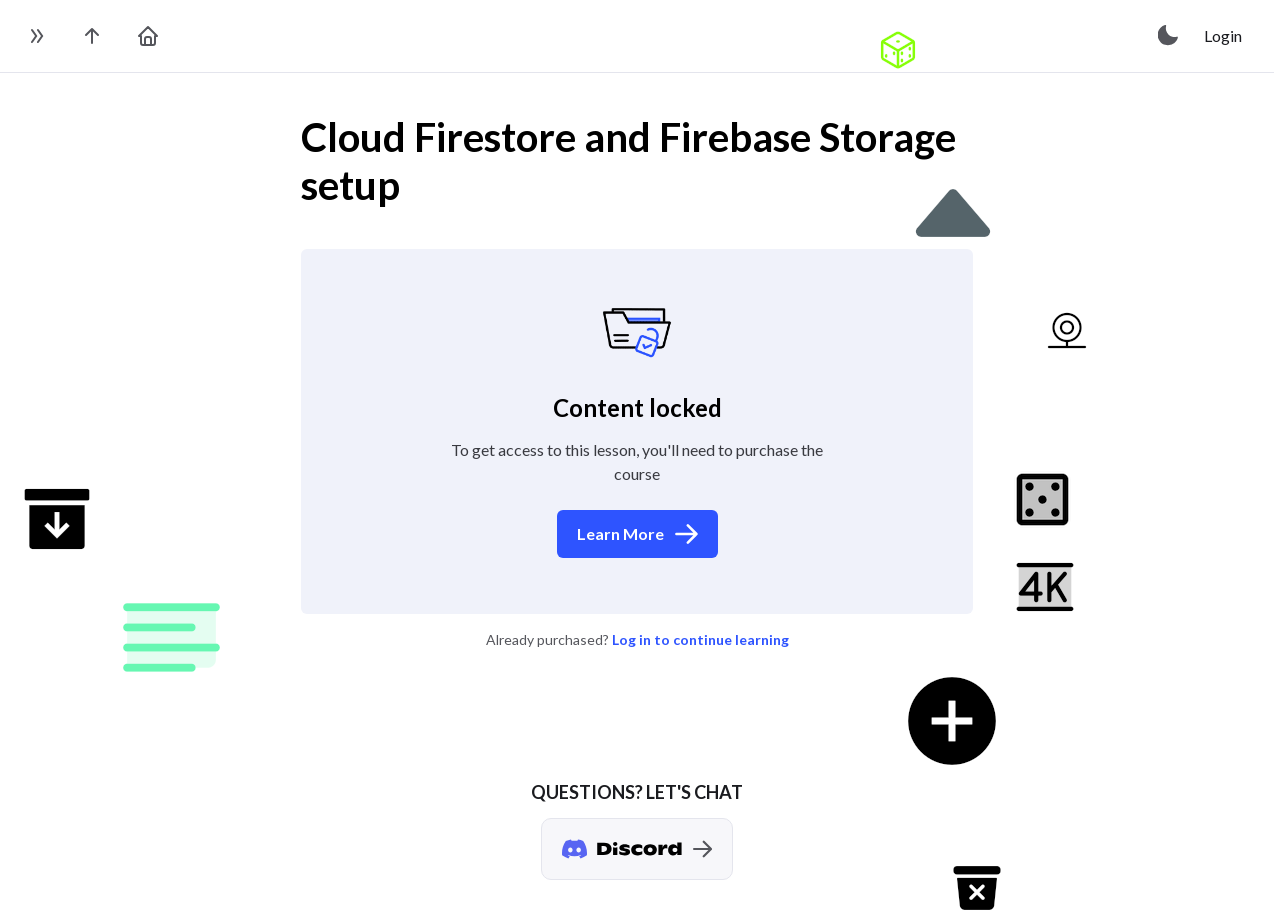  What do you see at coordinates (171, 639) in the screenshot?
I see `align text to the left` at bounding box center [171, 639].